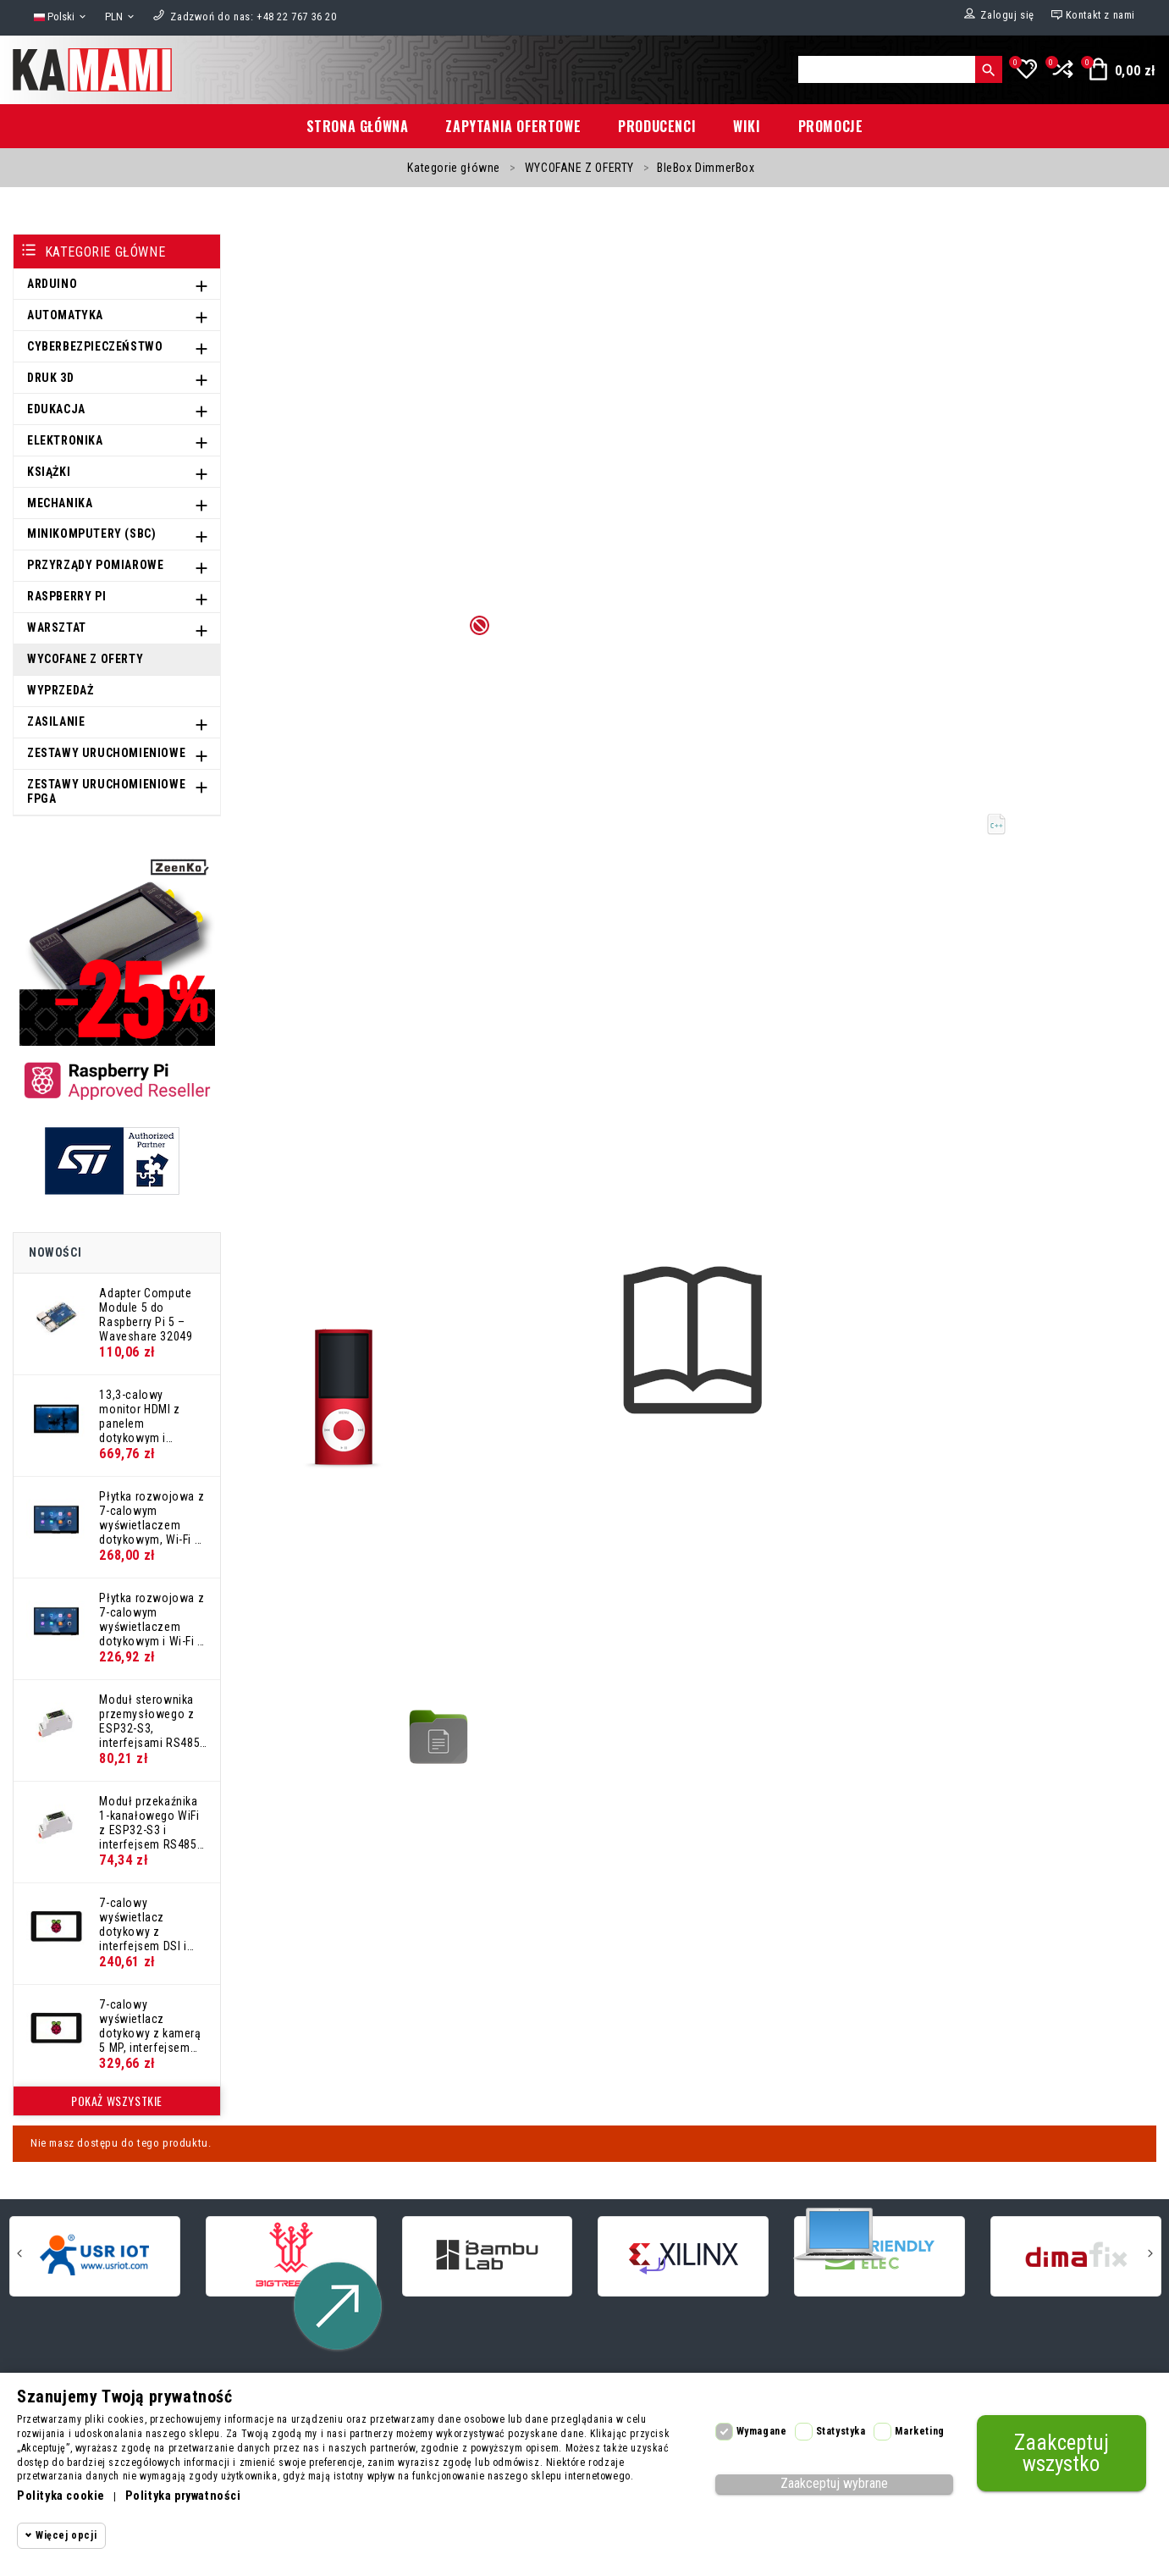 The width and height of the screenshot is (1169, 2576). Describe the element at coordinates (479, 625) in the screenshot. I see `delete selected email message` at that location.